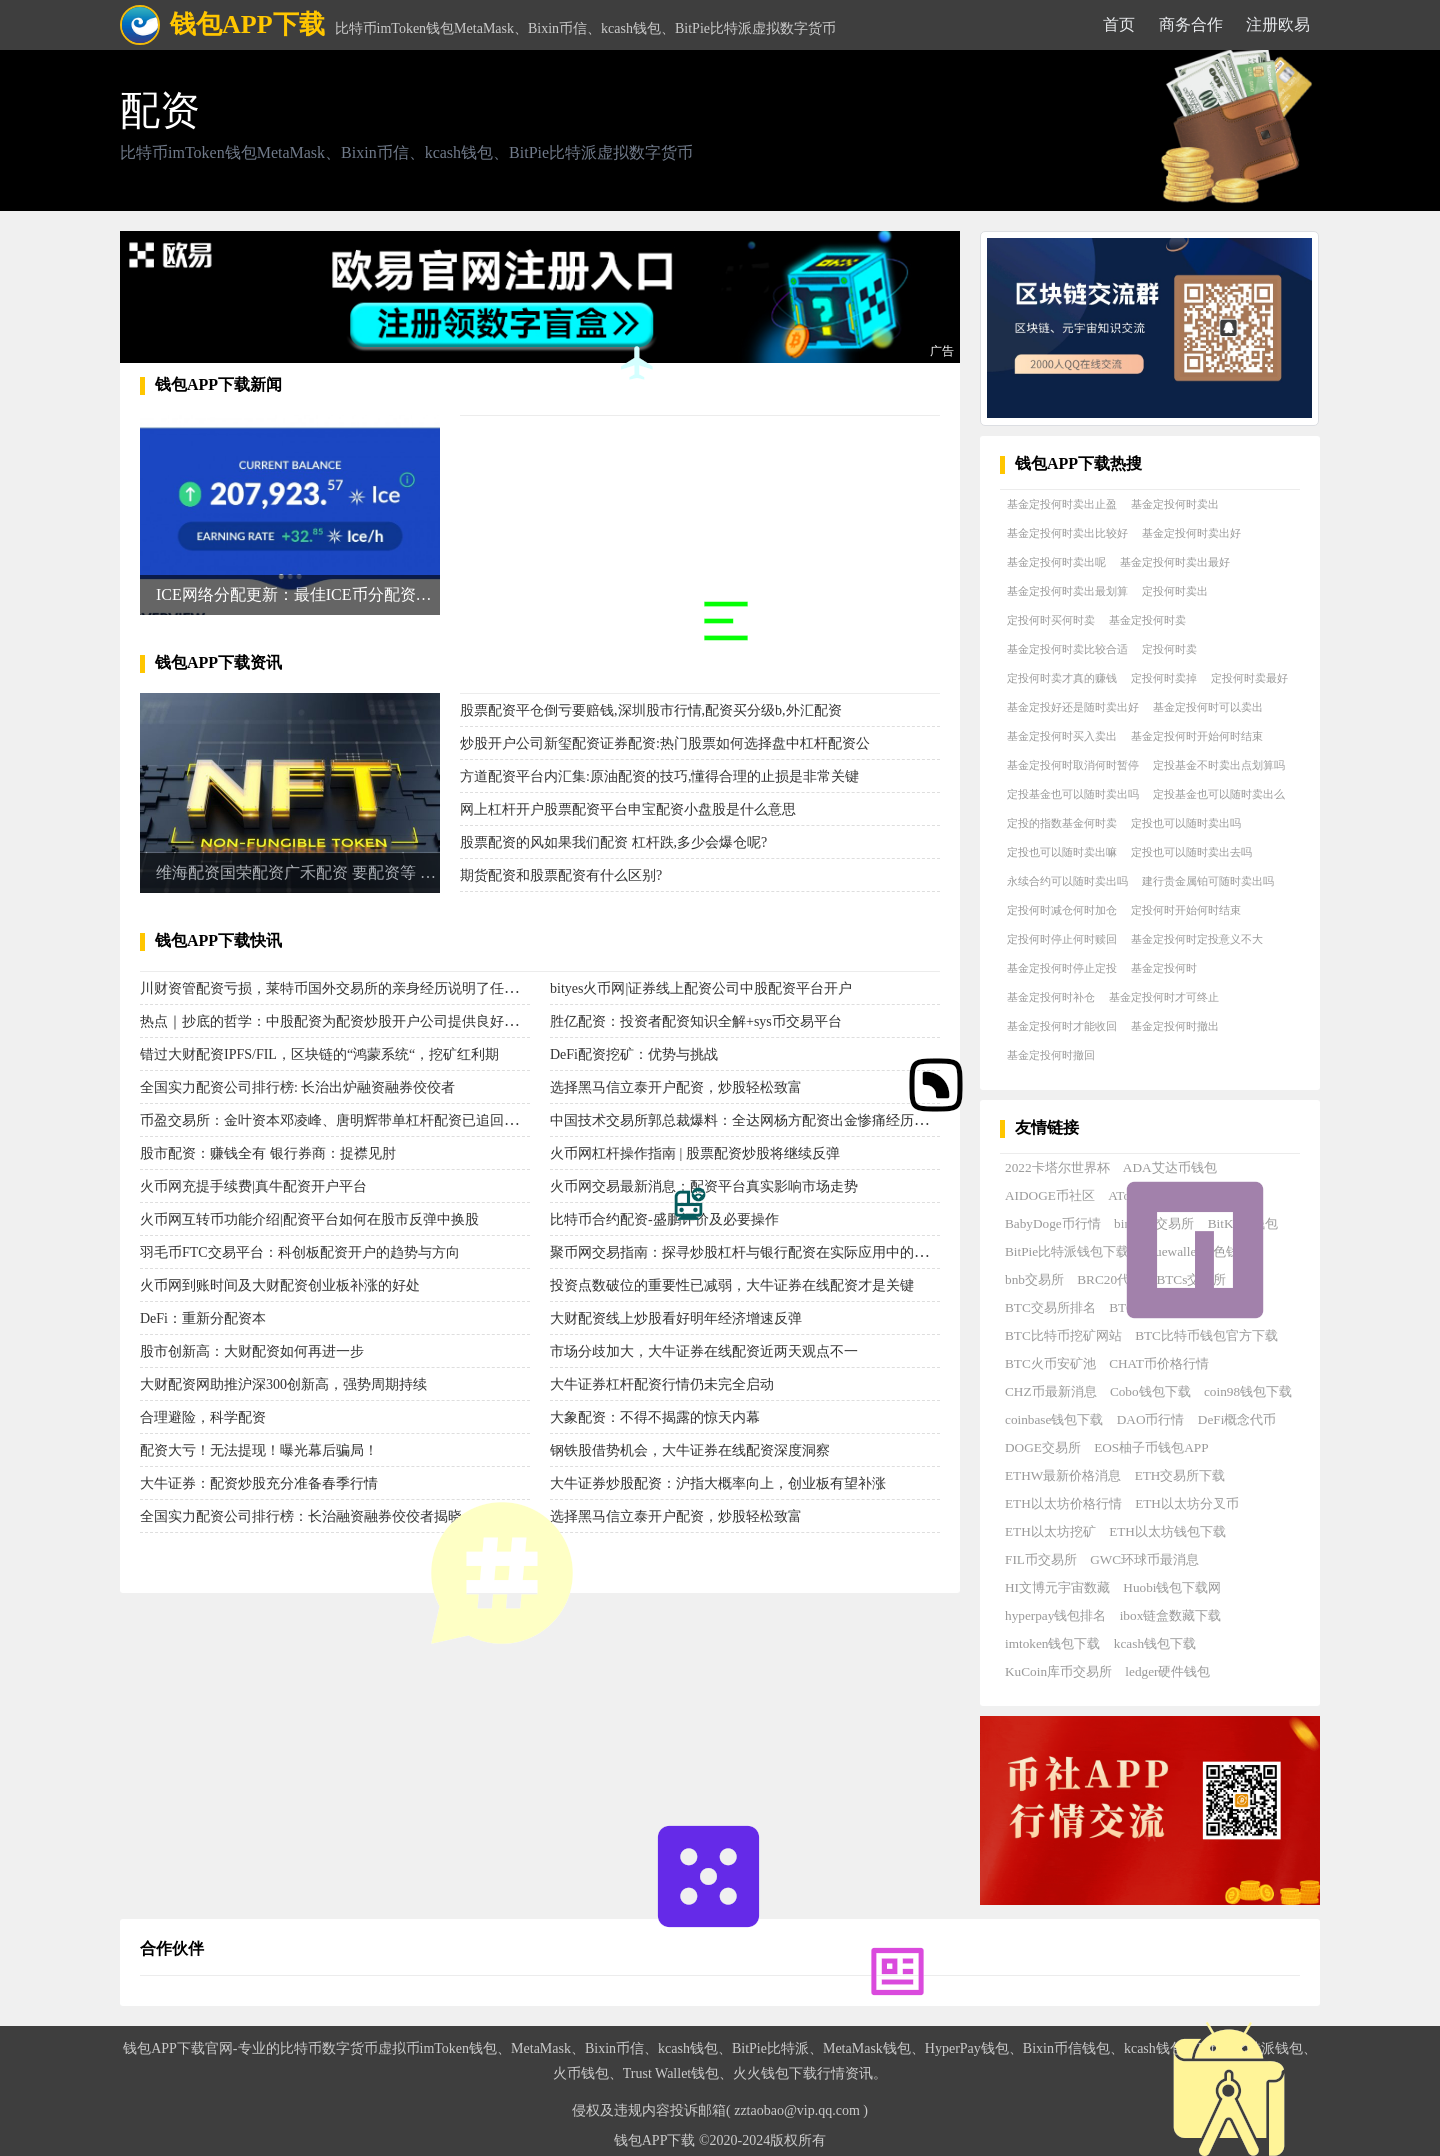 Image resolution: width=1440 pixels, height=2156 pixels. Describe the element at coordinates (726, 621) in the screenshot. I see `open navigation menu` at that location.